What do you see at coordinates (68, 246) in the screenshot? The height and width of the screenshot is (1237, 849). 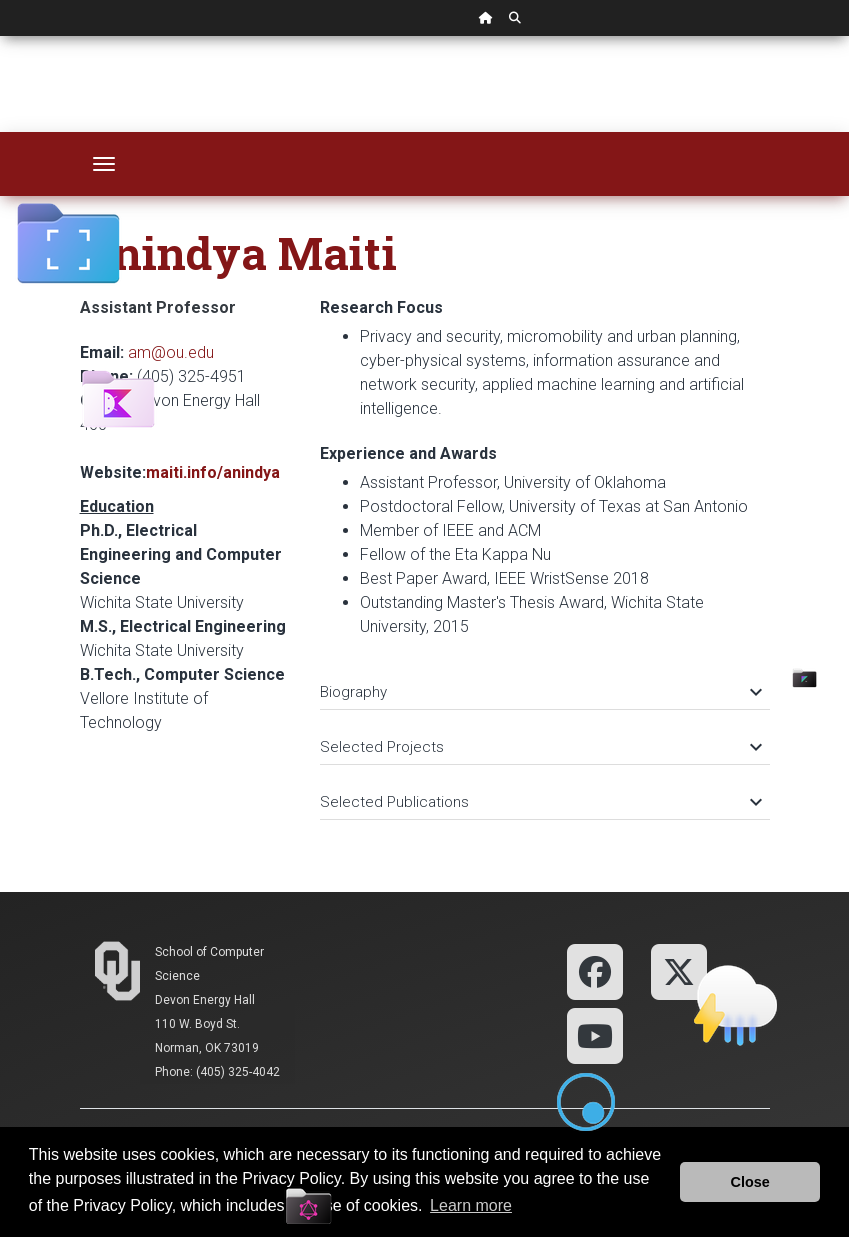 I see `open screenshots folder` at bounding box center [68, 246].